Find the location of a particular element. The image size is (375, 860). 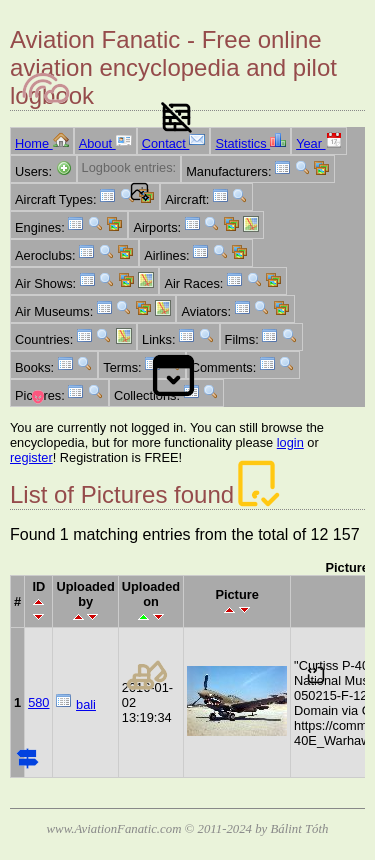

expand the navigation bar is located at coordinates (173, 375).